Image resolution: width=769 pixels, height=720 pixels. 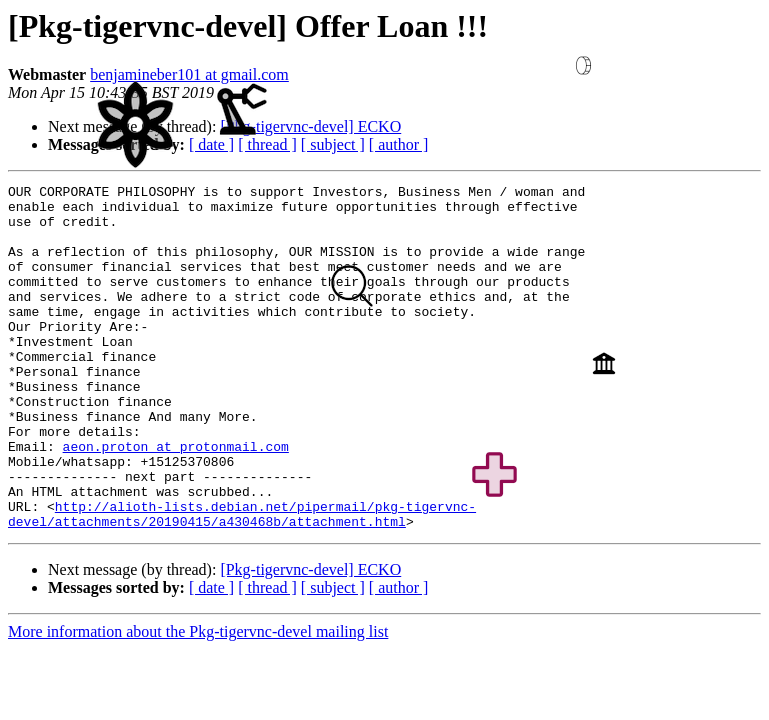 I want to click on apply a vintage or retro photo filter, so click(x=135, y=124).